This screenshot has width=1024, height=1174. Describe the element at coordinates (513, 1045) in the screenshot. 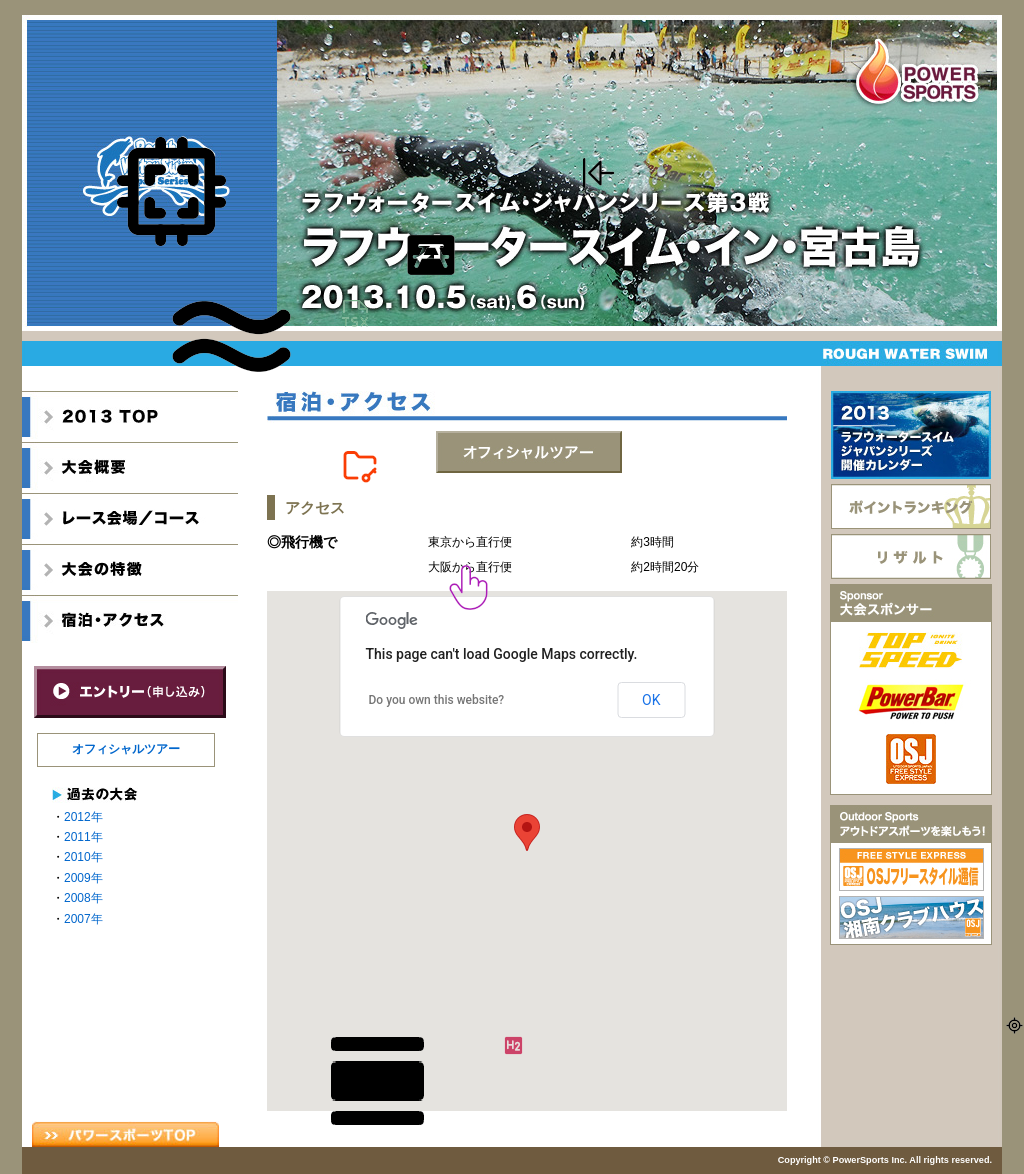

I see `format text as heading level 2` at that location.